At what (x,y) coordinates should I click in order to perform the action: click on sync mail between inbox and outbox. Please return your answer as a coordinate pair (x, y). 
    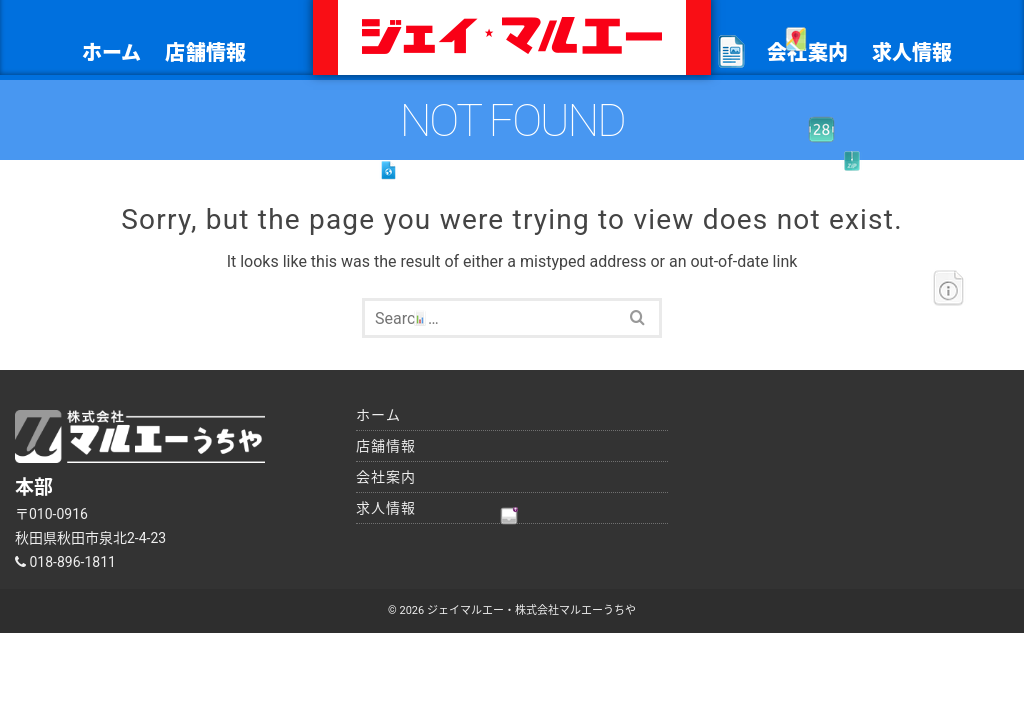
    Looking at the image, I should click on (509, 516).